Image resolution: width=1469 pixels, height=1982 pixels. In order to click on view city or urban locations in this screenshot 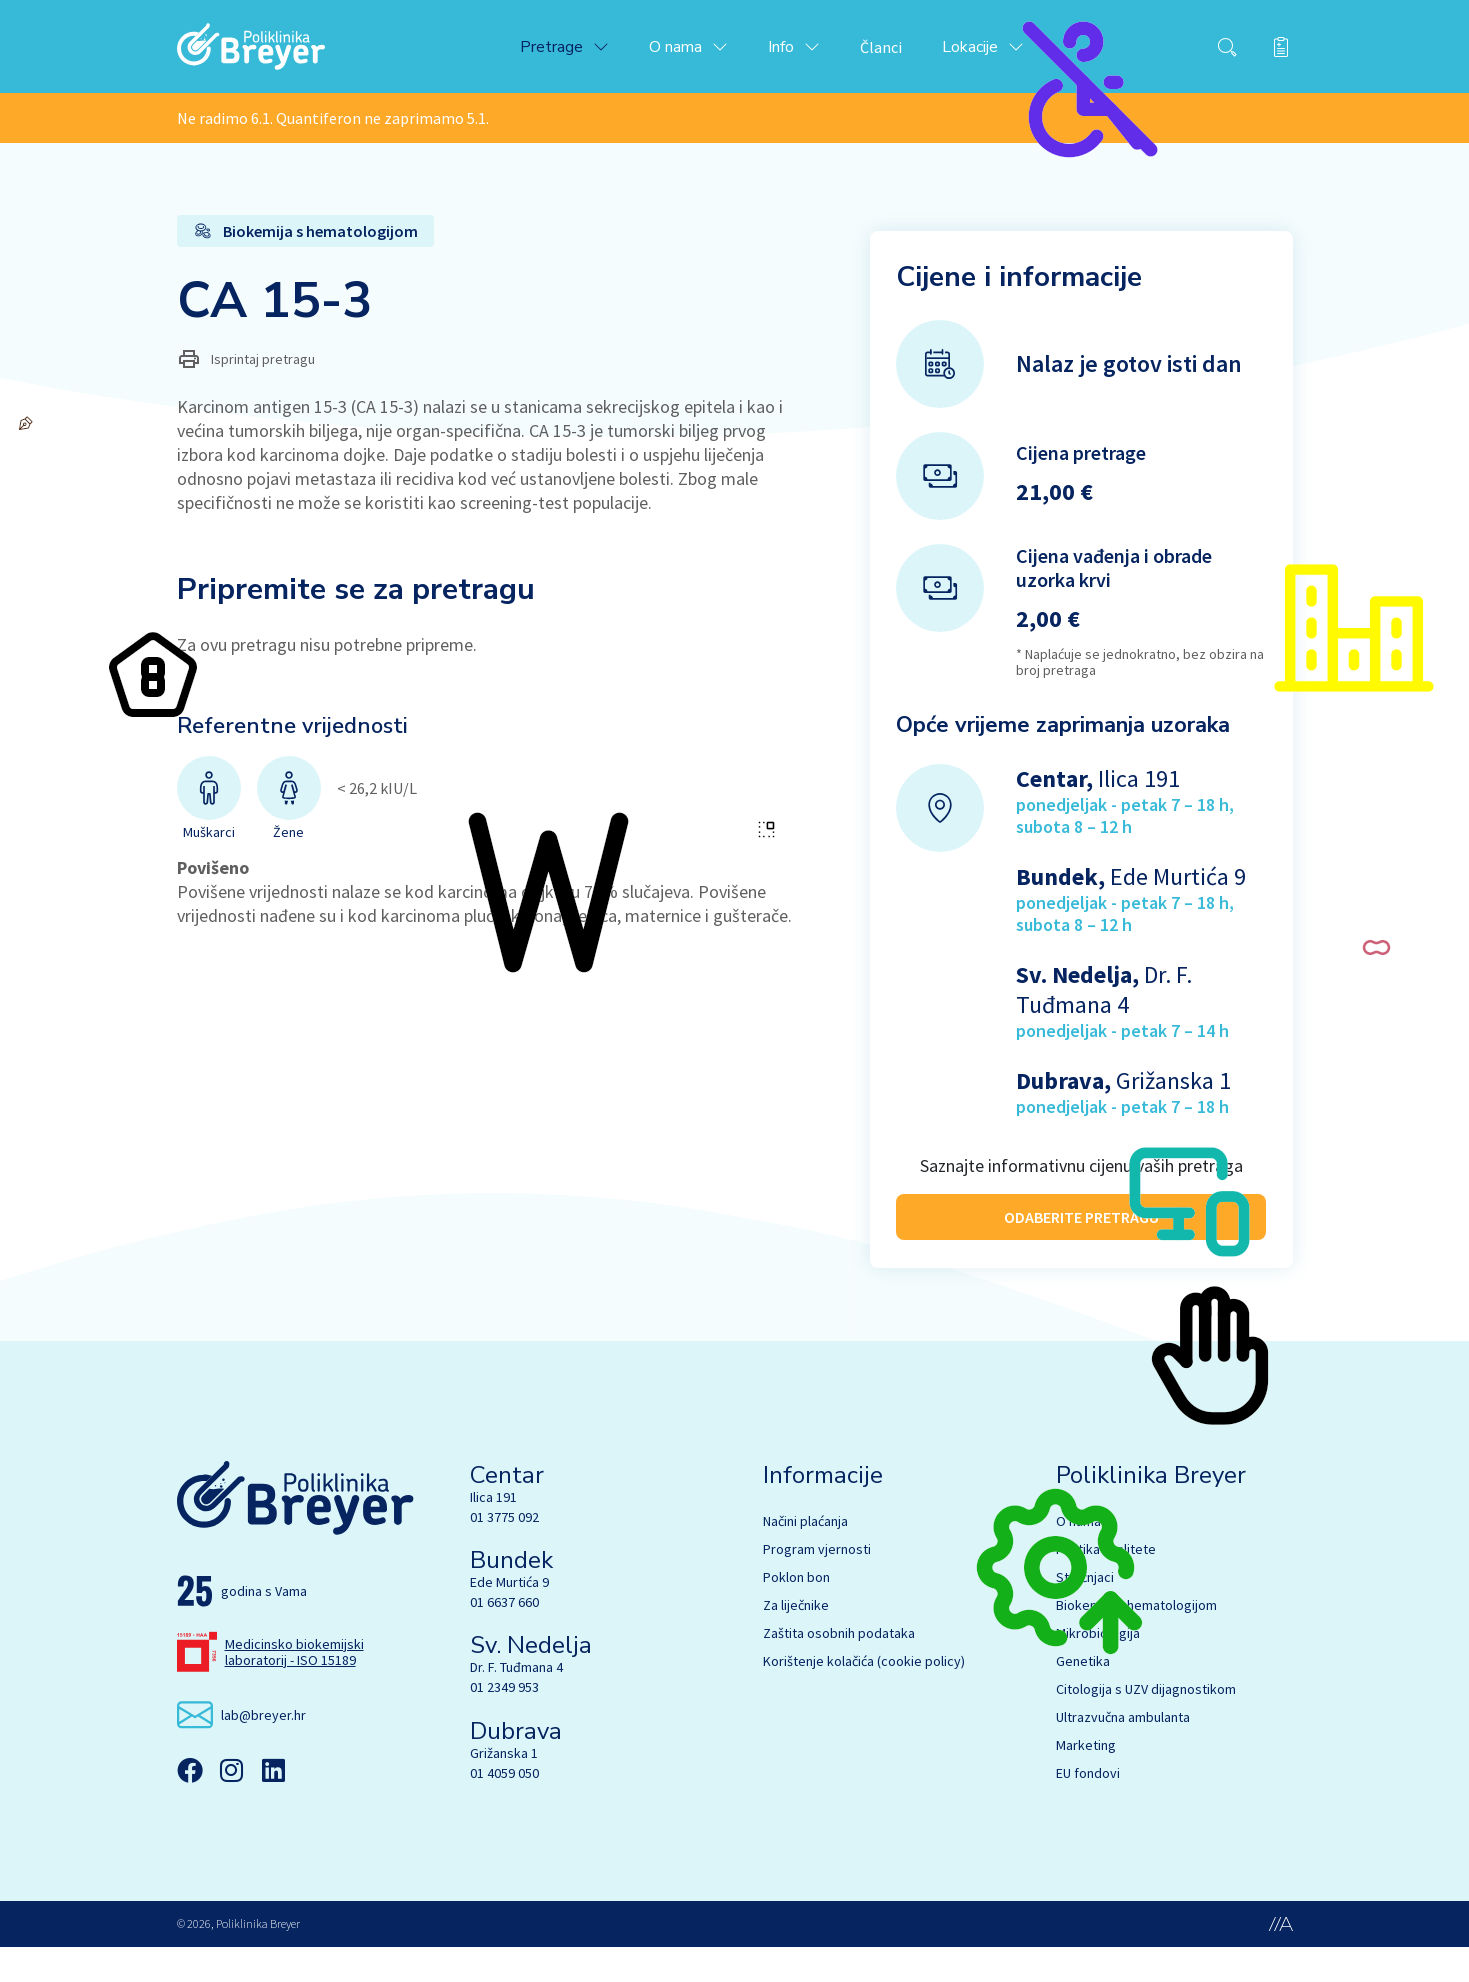, I will do `click(1354, 628)`.